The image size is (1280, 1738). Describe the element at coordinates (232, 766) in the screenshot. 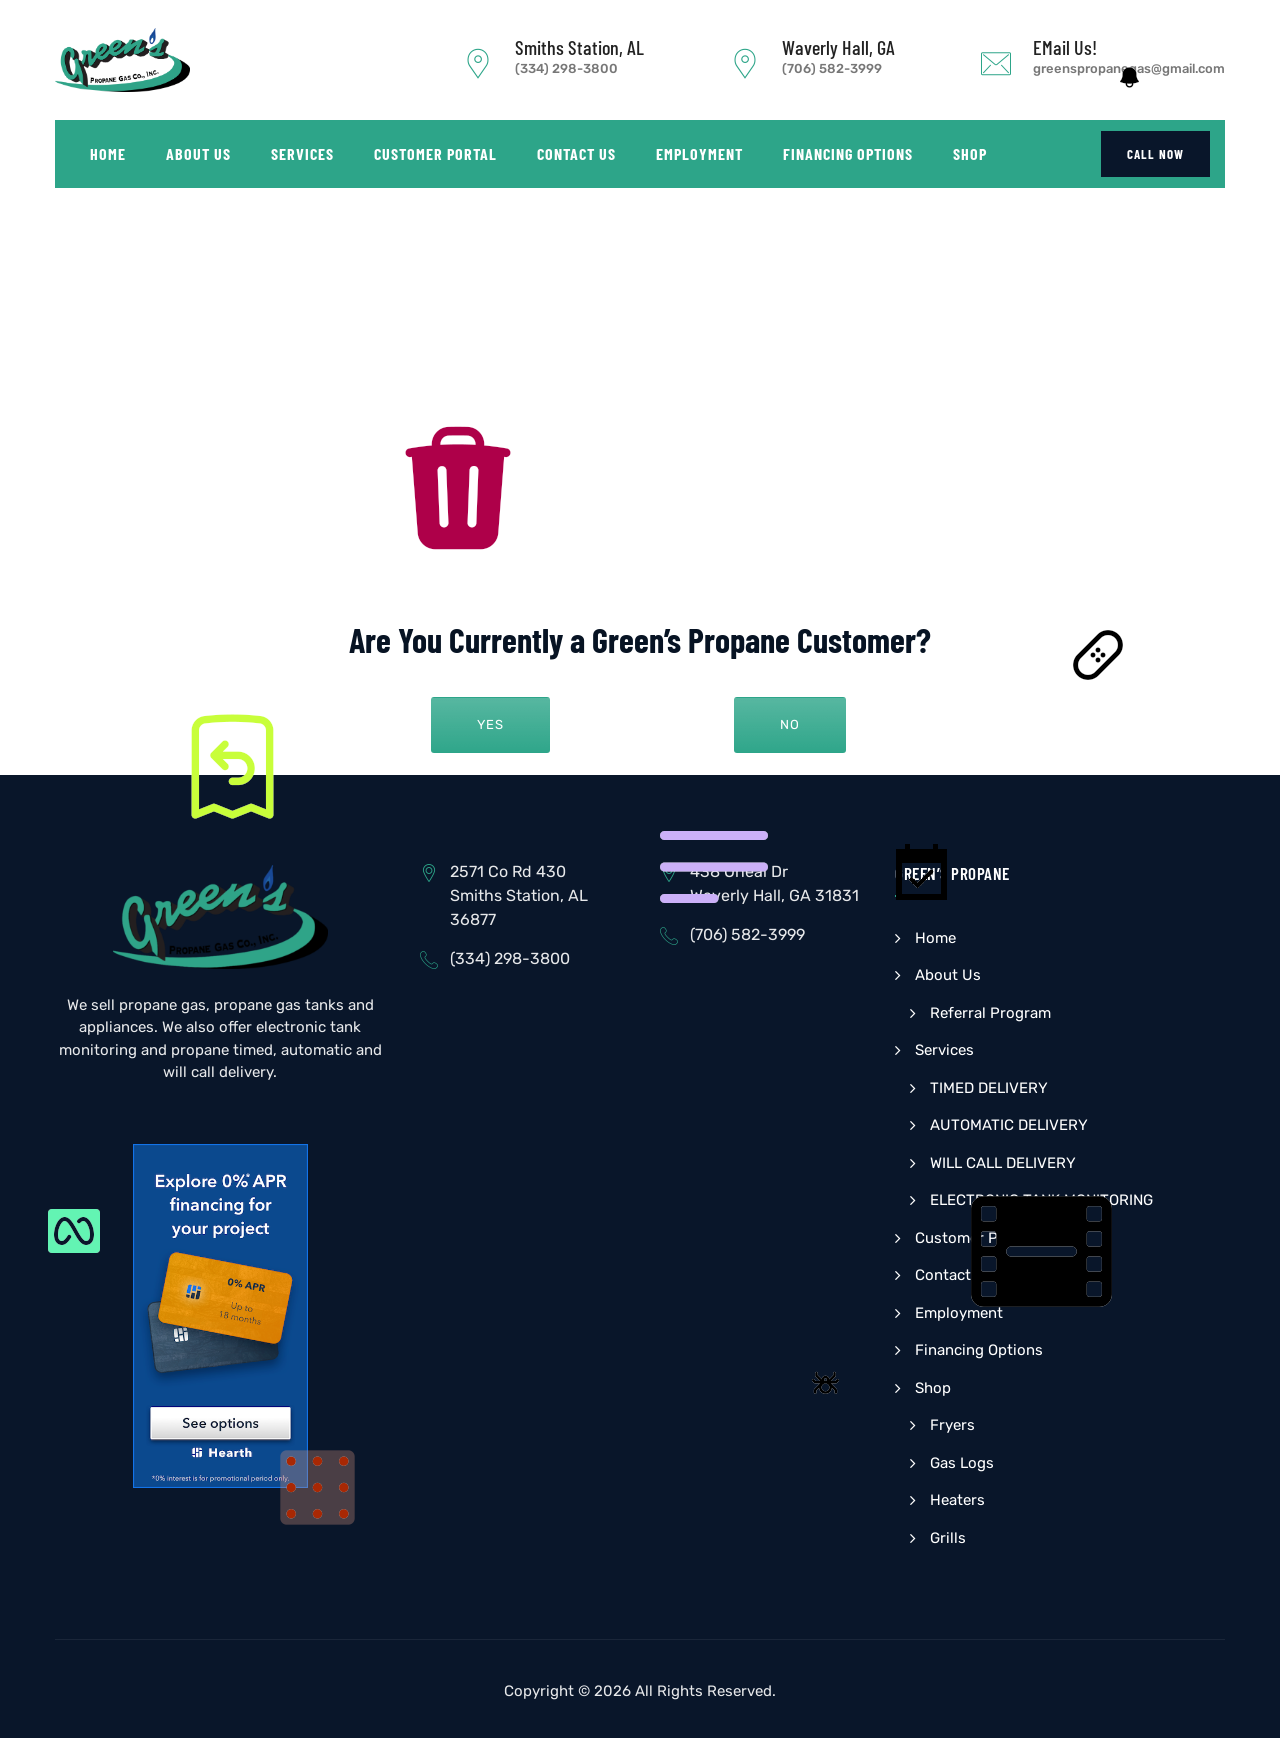

I see `request a refund for a purchase` at that location.